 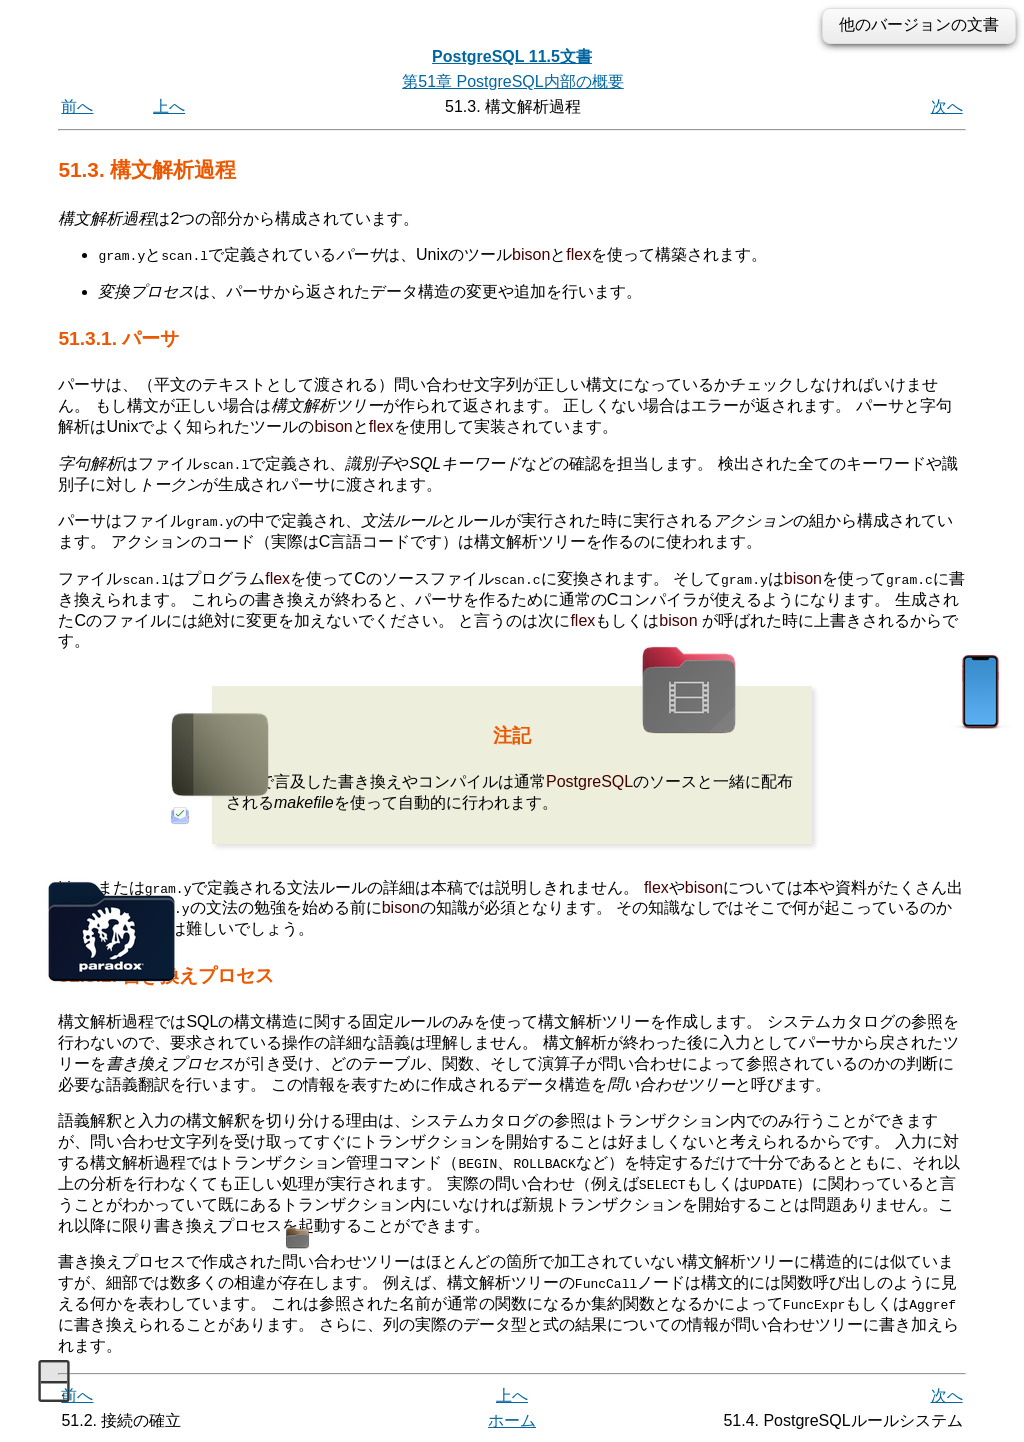 I want to click on mark email as not junk or spam, so click(x=180, y=816).